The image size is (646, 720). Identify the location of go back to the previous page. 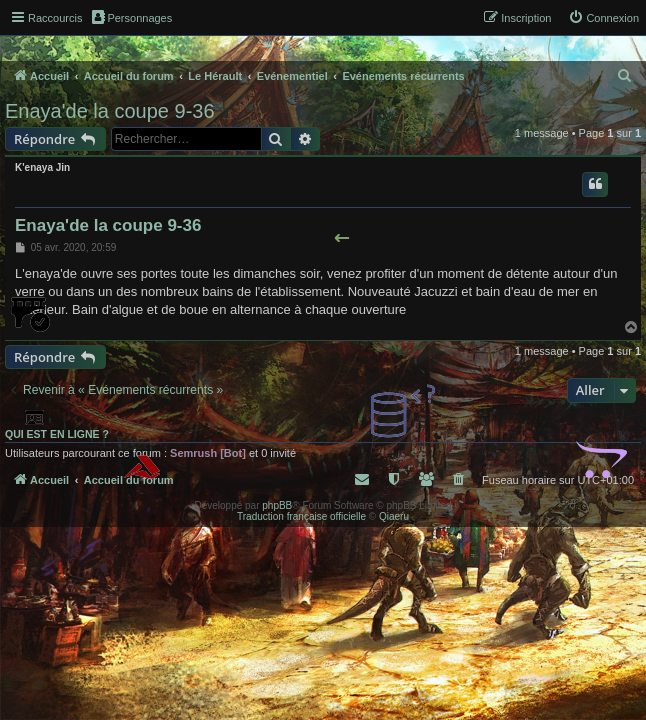
(342, 238).